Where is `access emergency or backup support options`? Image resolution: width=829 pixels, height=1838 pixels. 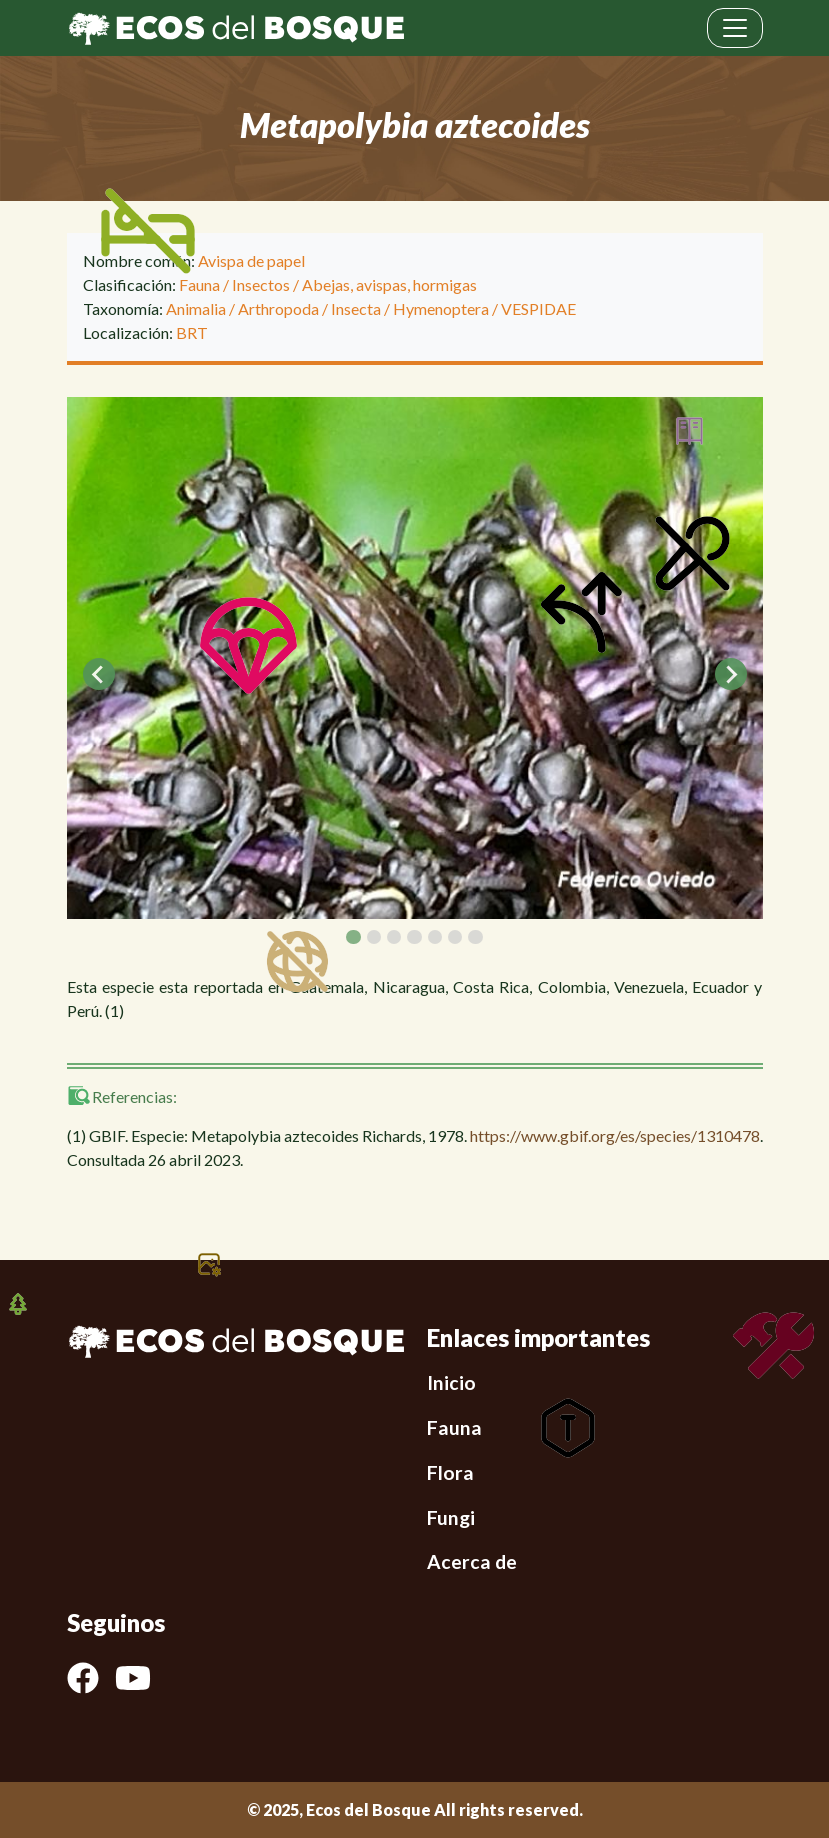 access emergency or backup support options is located at coordinates (248, 645).